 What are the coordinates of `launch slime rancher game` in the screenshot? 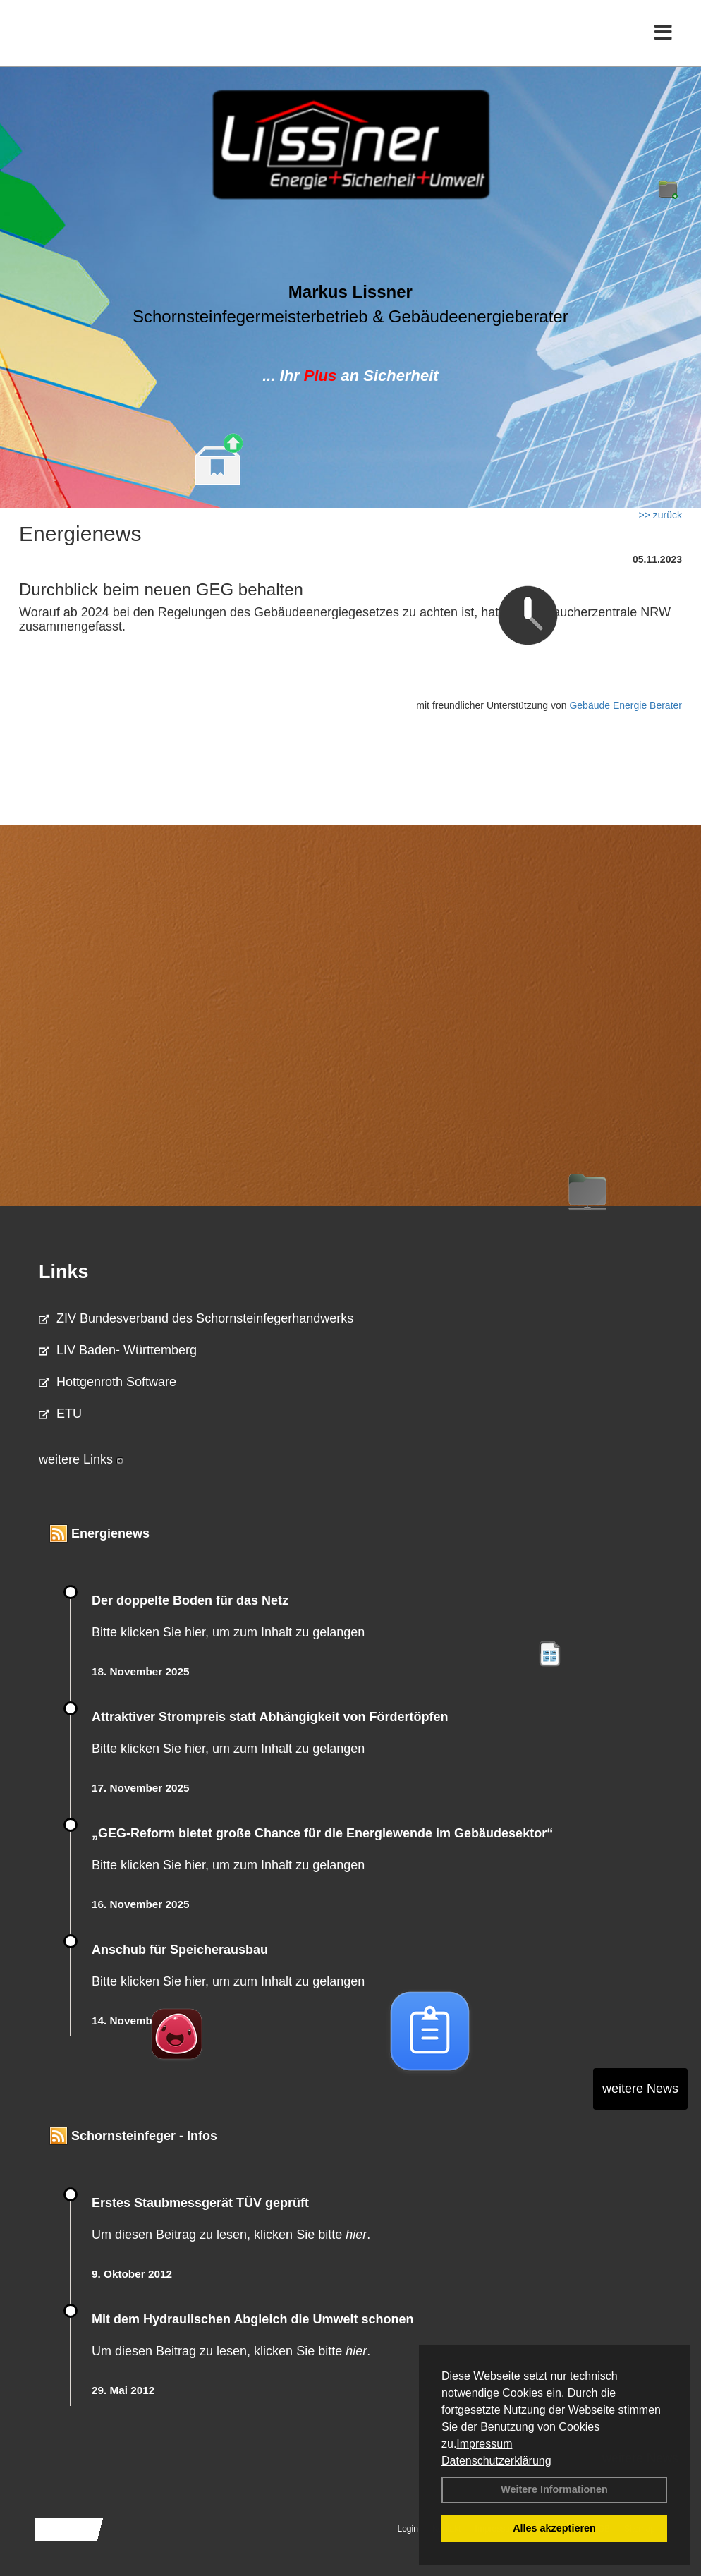 It's located at (176, 2034).